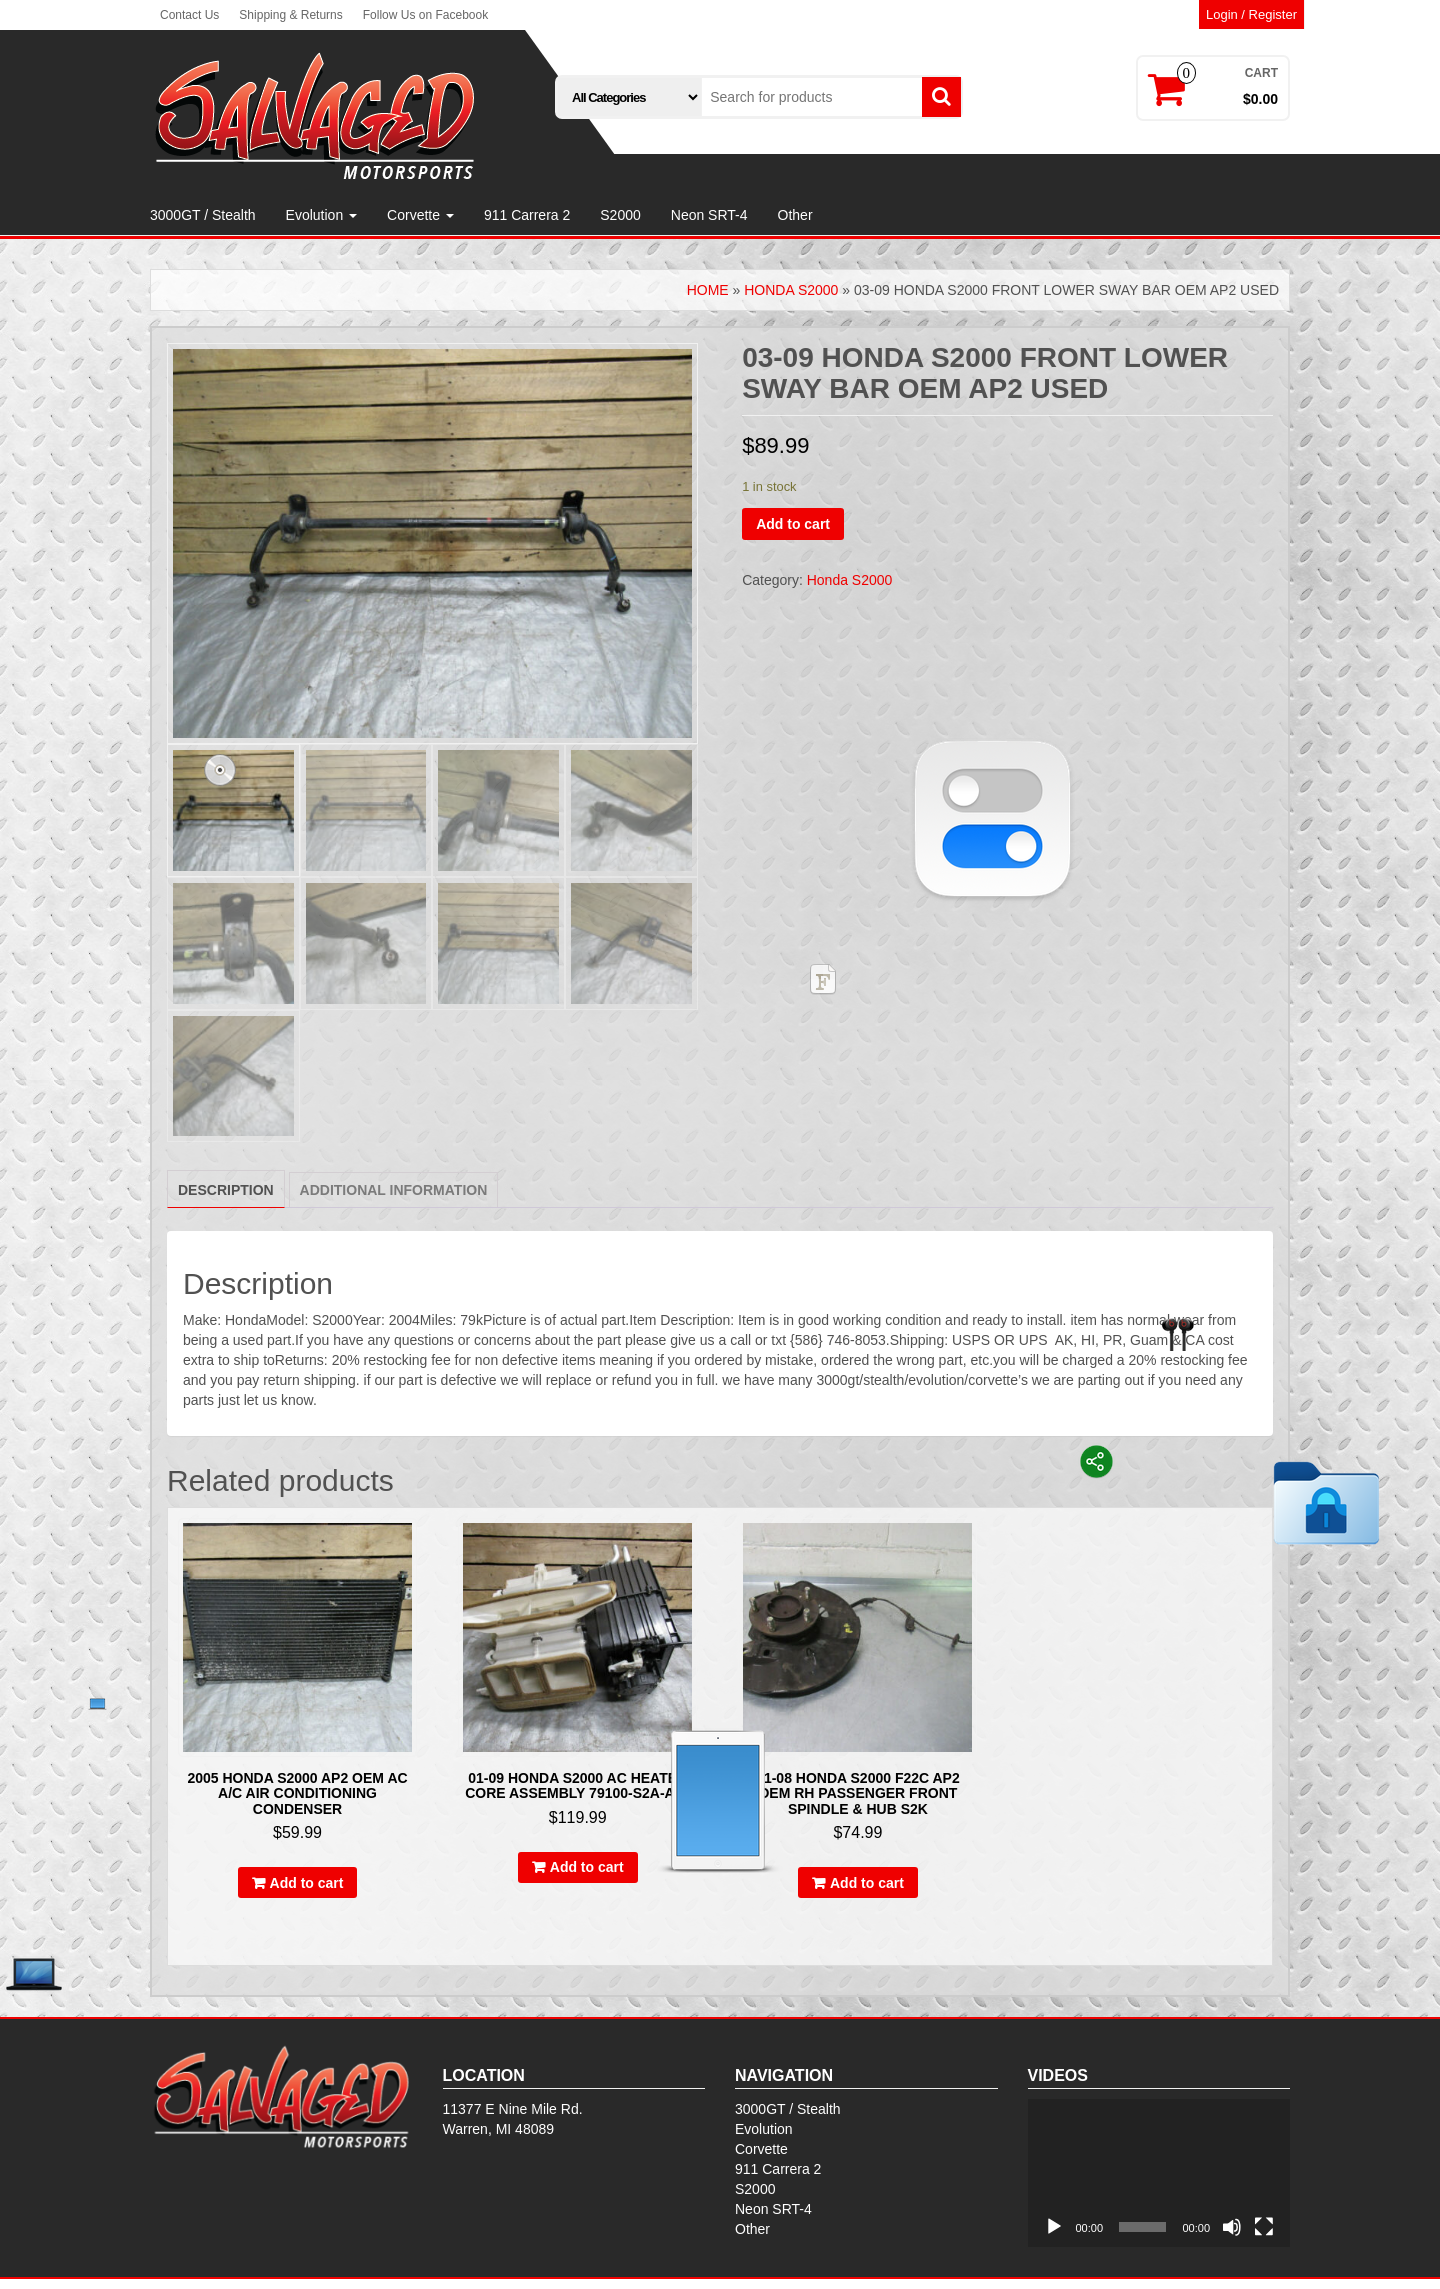  Describe the element at coordinates (718, 1788) in the screenshot. I see `indicates a connected iPad Mini device` at that location.